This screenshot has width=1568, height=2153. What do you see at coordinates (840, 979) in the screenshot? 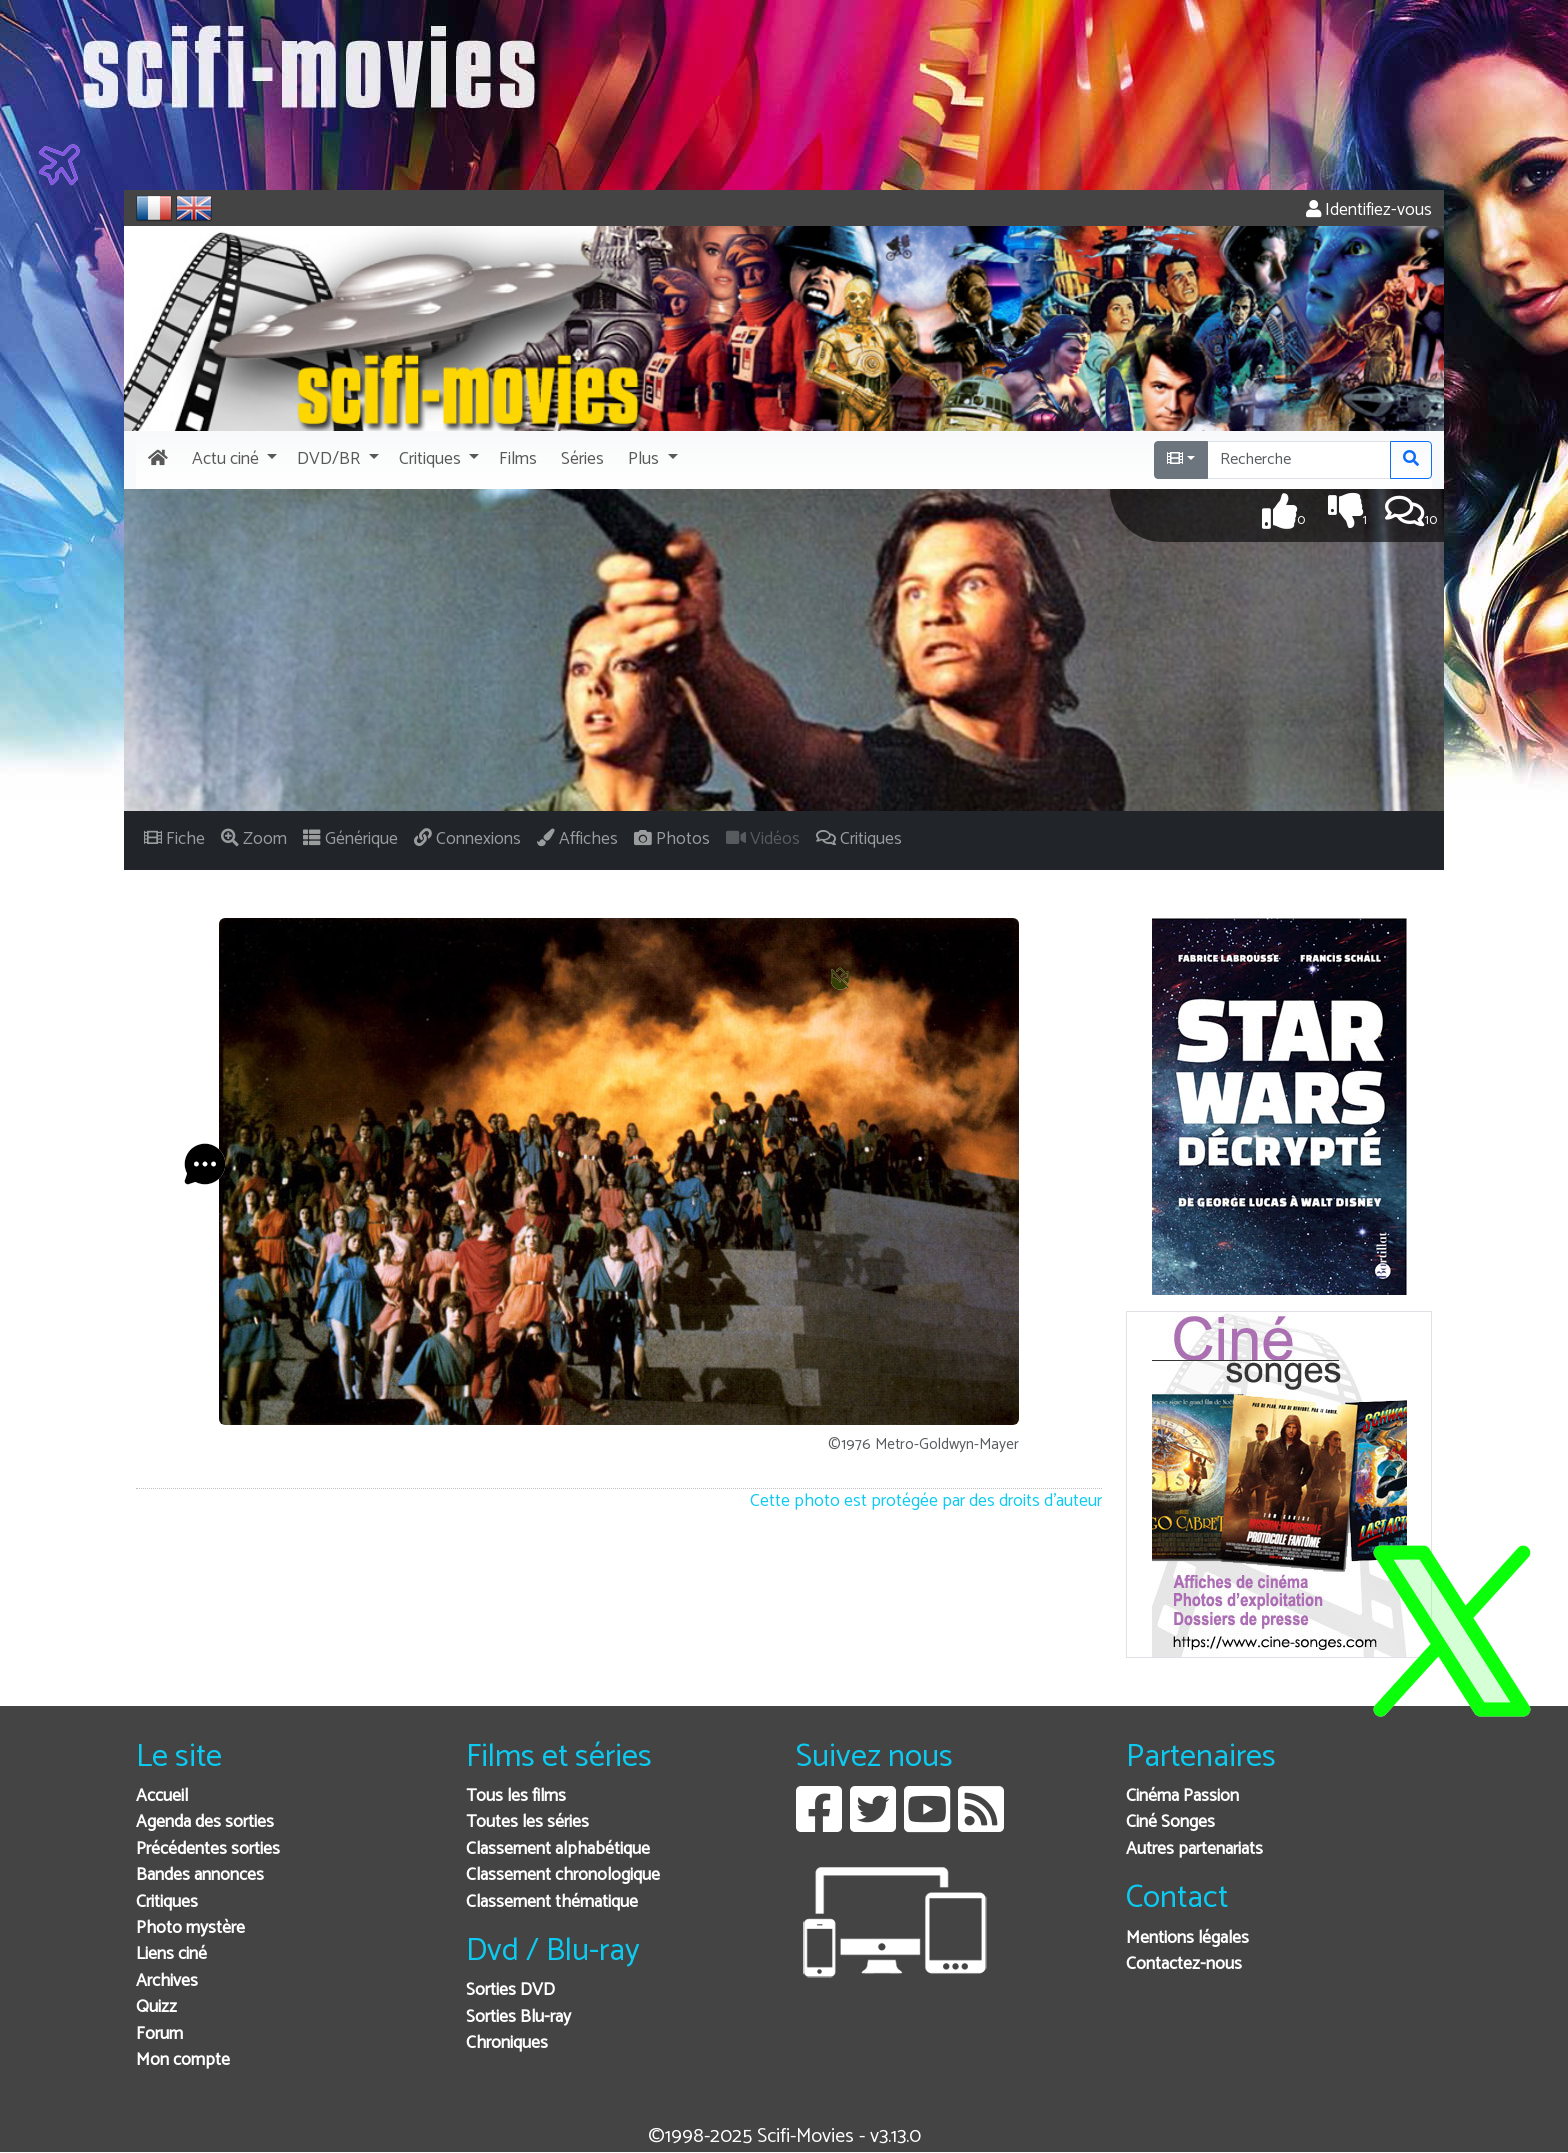
I see `indicates grain-free or no grains` at bounding box center [840, 979].